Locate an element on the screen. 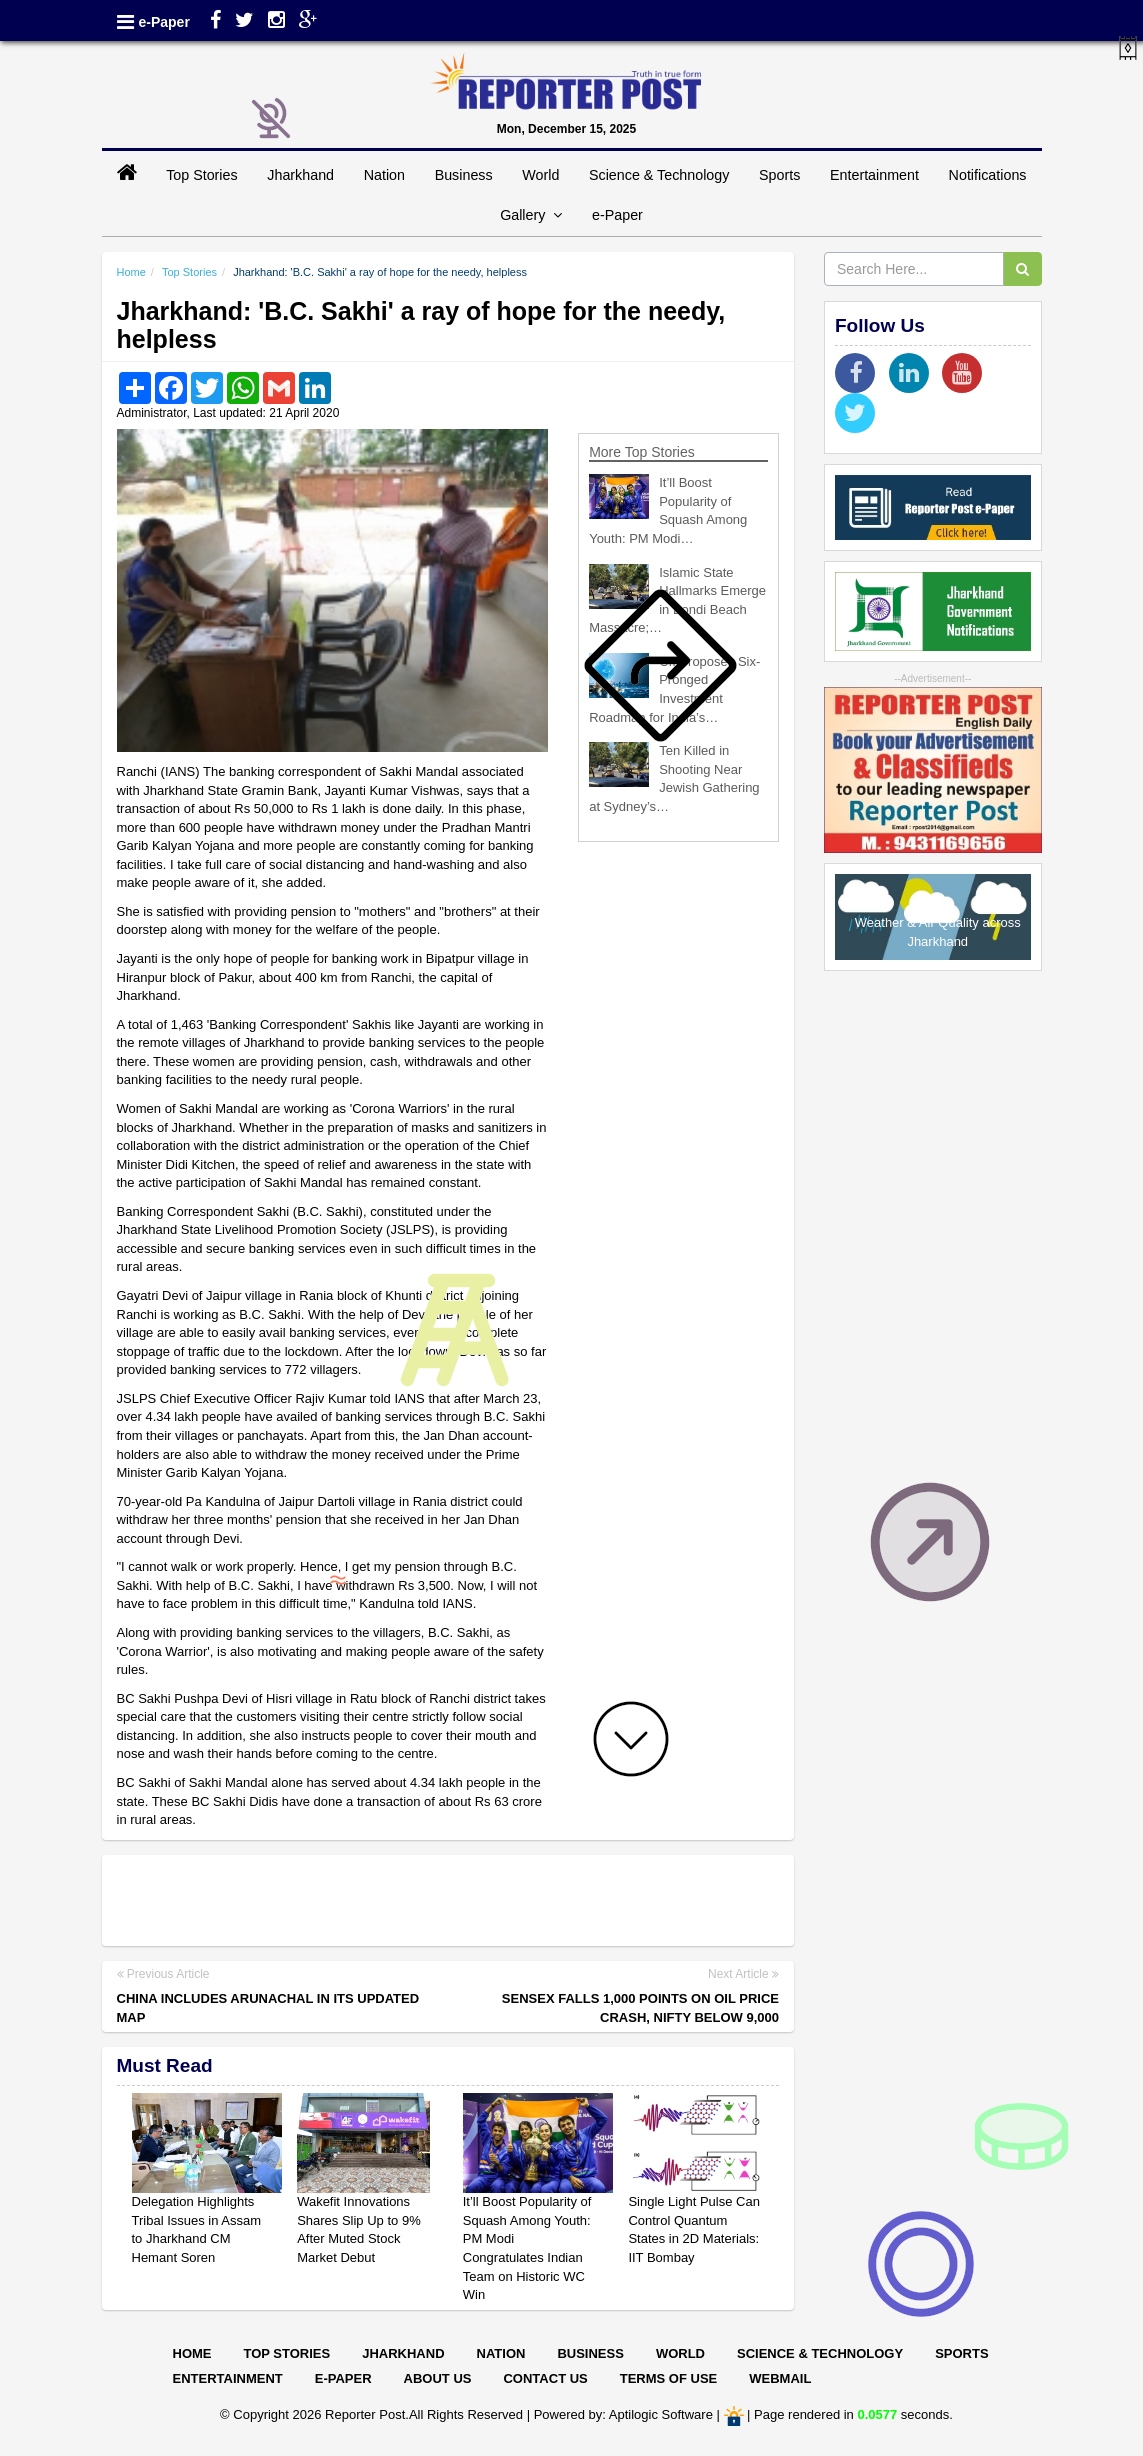 This screenshot has height=2456, width=1143. expand to show more content is located at coordinates (631, 1739).